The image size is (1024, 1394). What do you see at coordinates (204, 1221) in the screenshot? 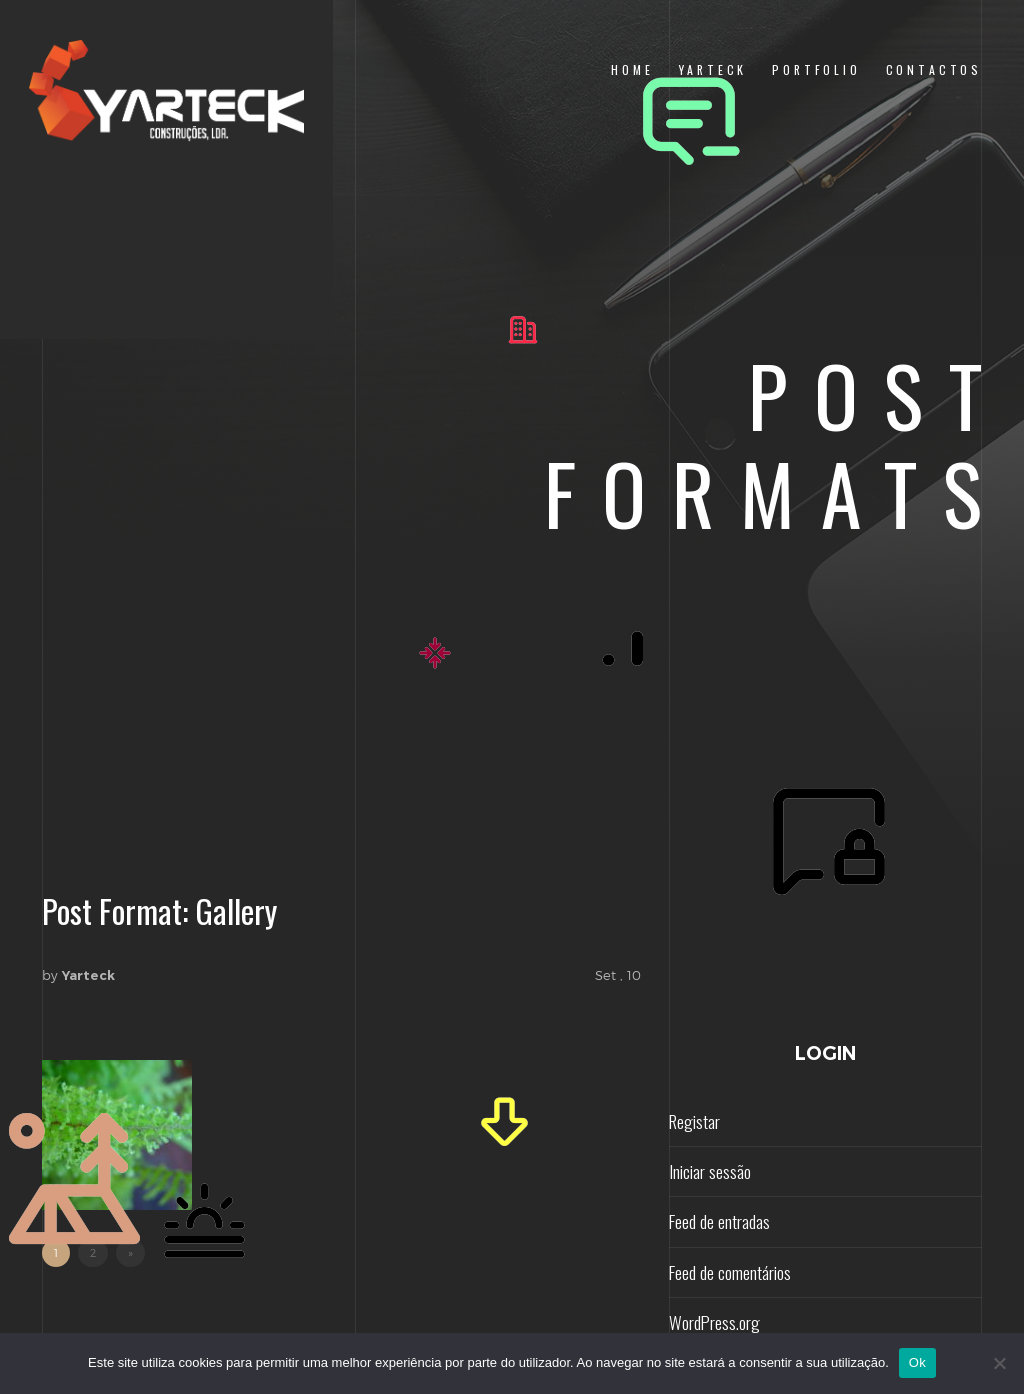
I see `indicates hazy or foggy weather conditions` at bounding box center [204, 1221].